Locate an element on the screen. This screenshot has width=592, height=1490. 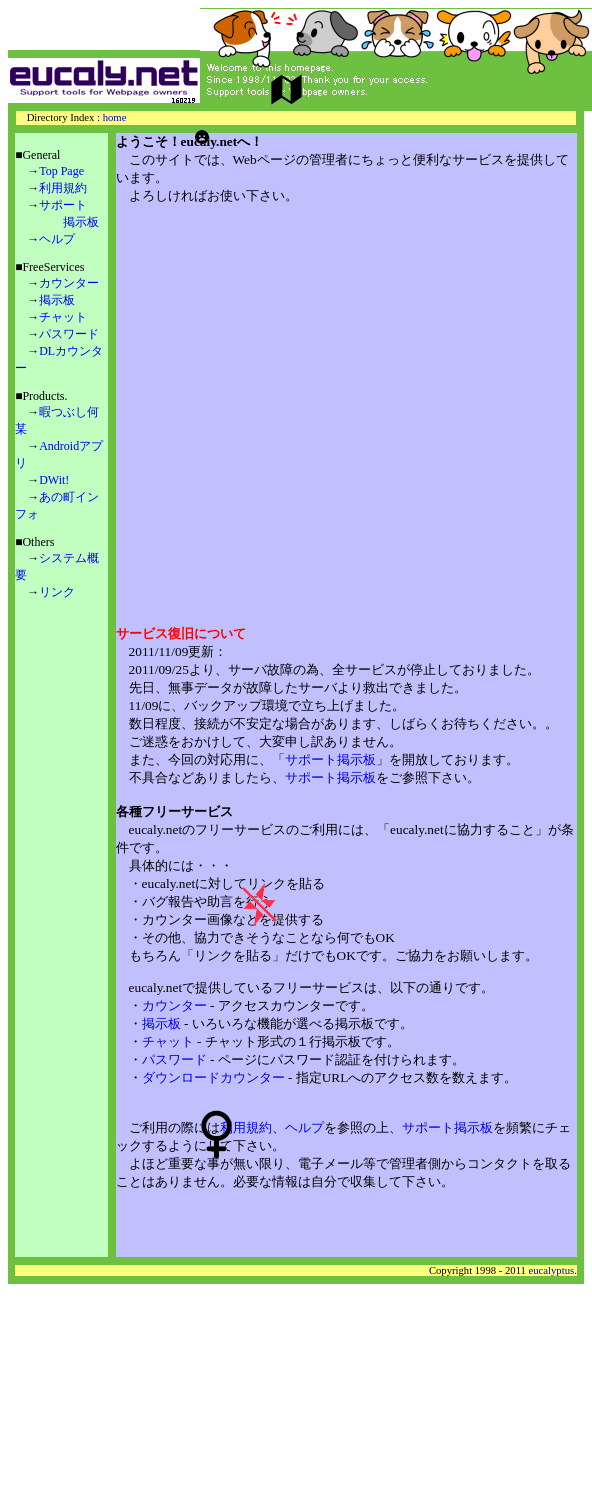
disable camera flash is located at coordinates (259, 904).